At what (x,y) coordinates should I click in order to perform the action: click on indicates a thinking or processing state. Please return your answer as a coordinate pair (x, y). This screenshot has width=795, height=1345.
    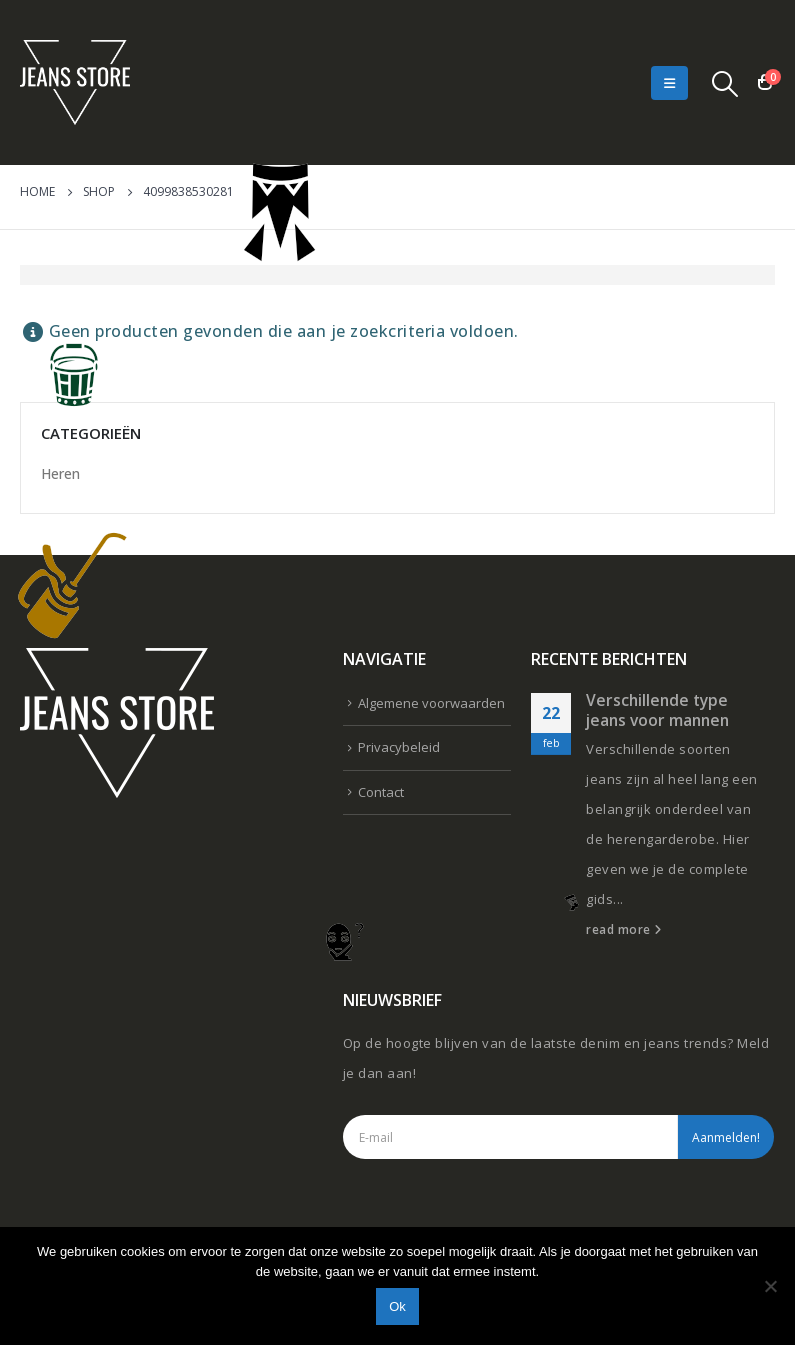
    Looking at the image, I should click on (345, 941).